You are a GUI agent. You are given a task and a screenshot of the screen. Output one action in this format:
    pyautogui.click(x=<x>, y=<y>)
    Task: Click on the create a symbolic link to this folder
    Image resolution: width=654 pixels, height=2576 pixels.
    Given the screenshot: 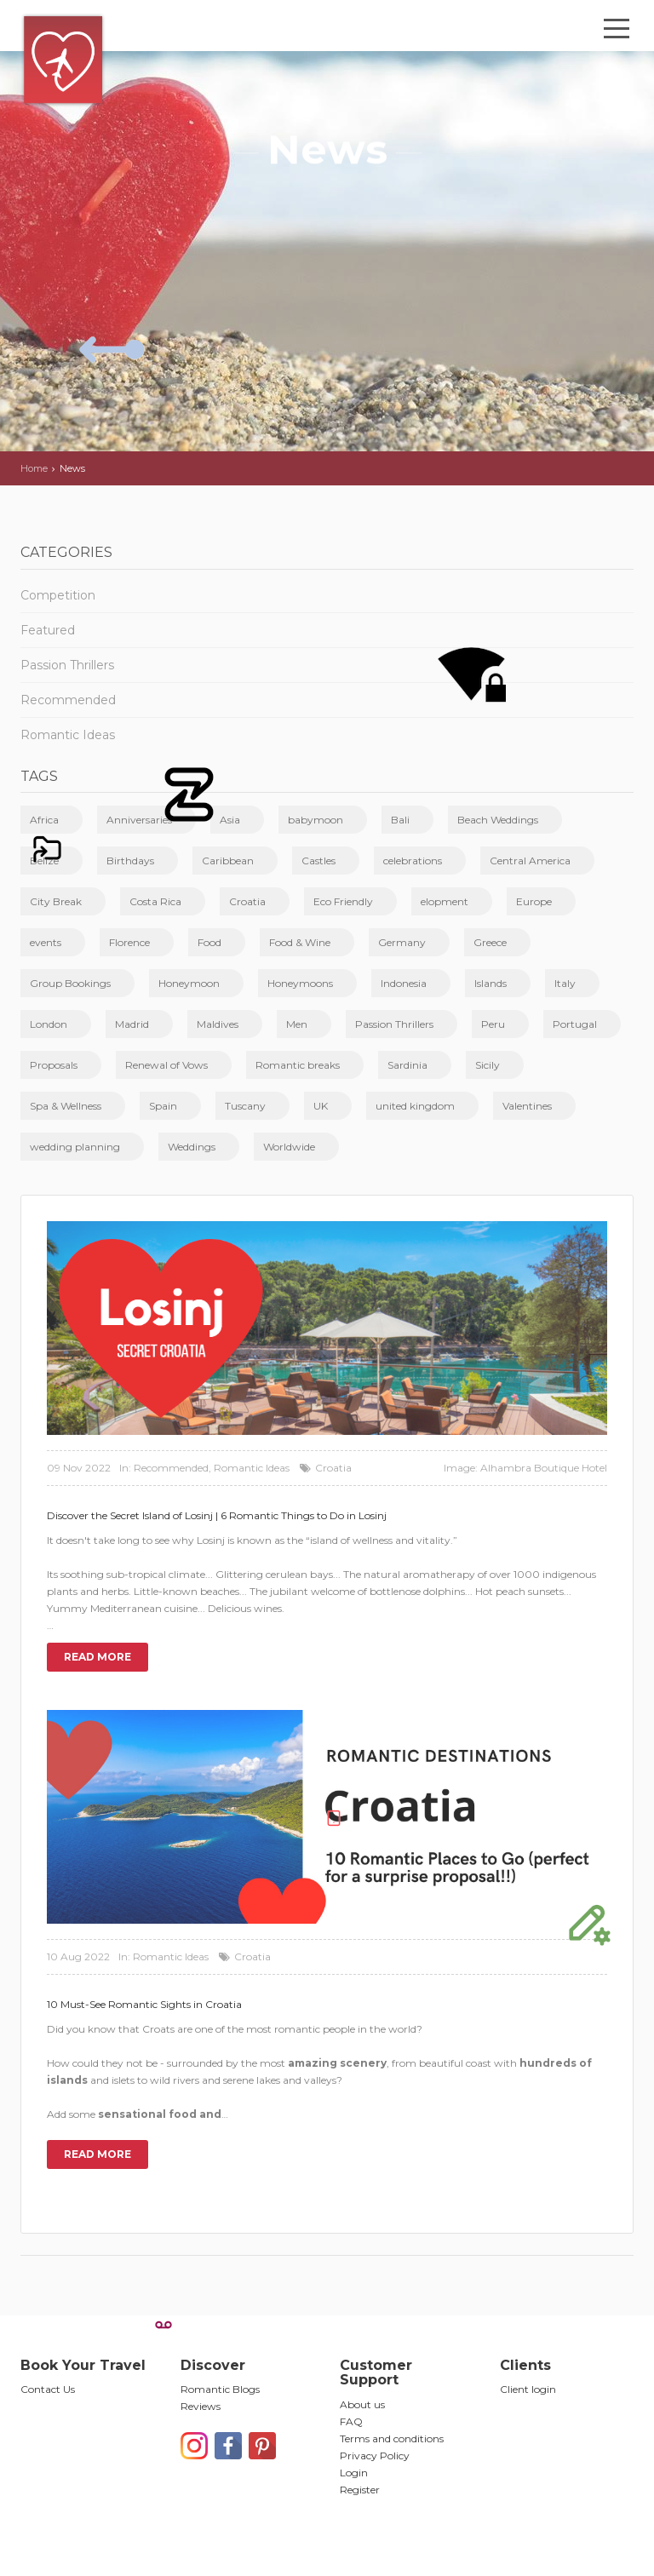 What is the action you would take?
    pyautogui.click(x=47, y=848)
    